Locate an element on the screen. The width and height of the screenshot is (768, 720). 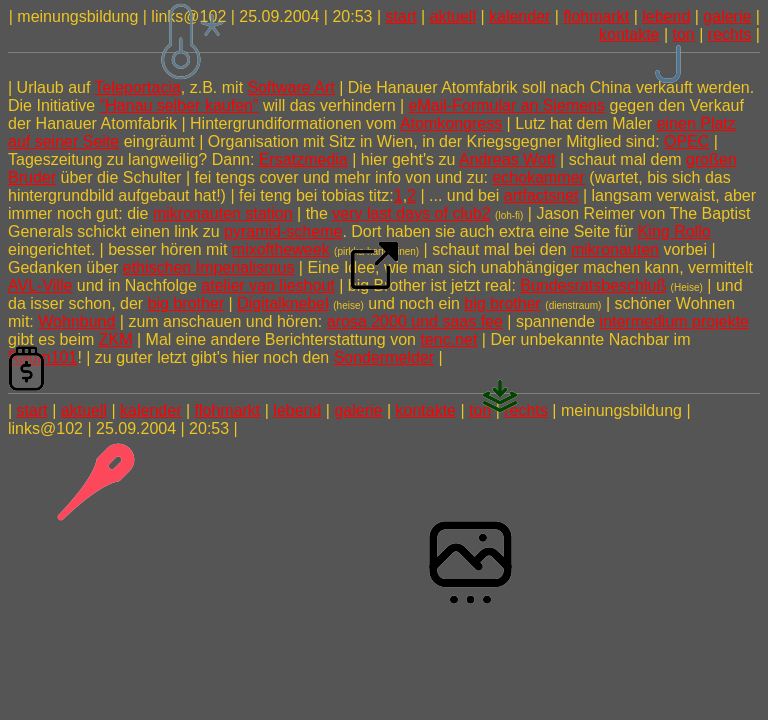
start a photo slideshow is located at coordinates (470, 562).